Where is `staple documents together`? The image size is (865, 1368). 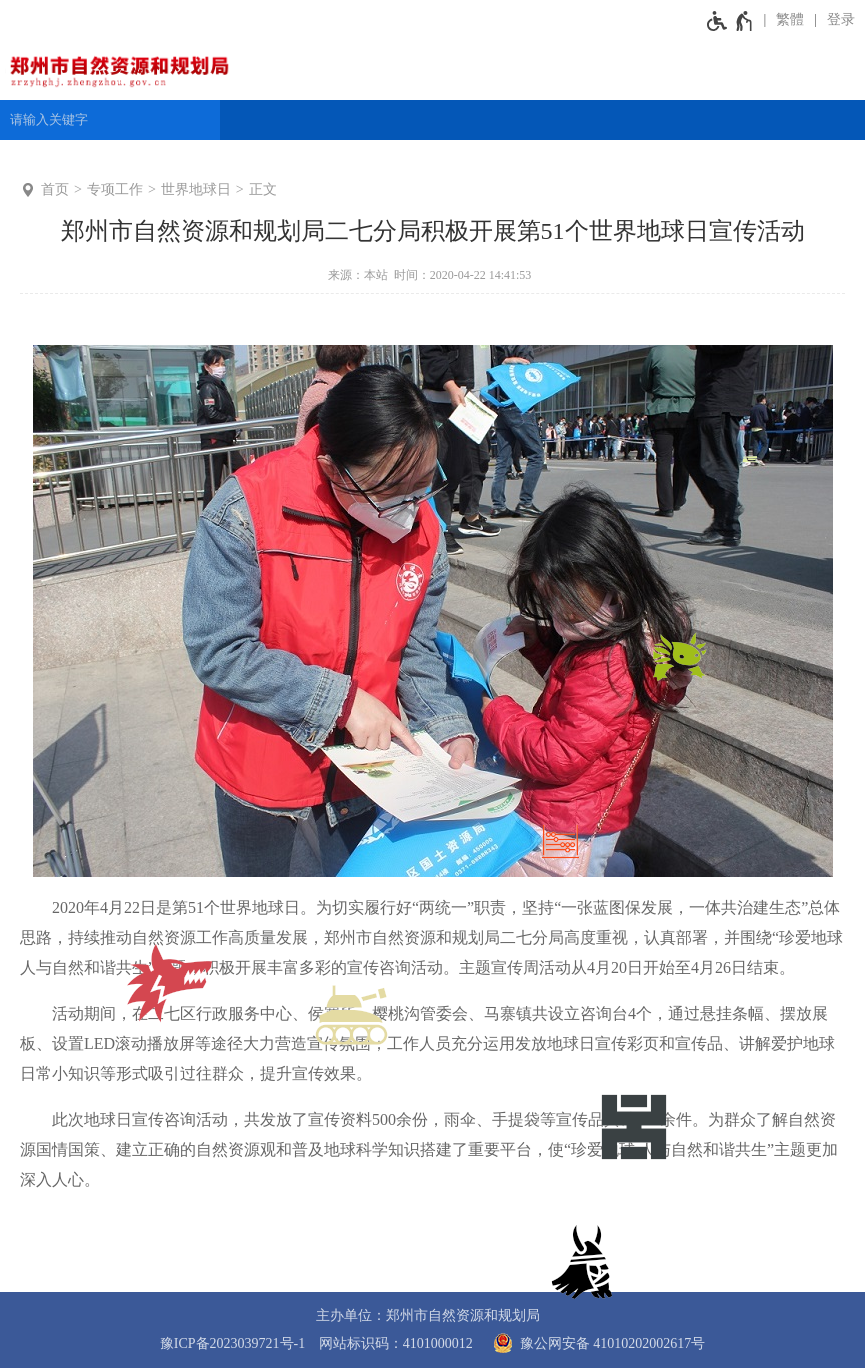 staple documents together is located at coordinates (750, 458).